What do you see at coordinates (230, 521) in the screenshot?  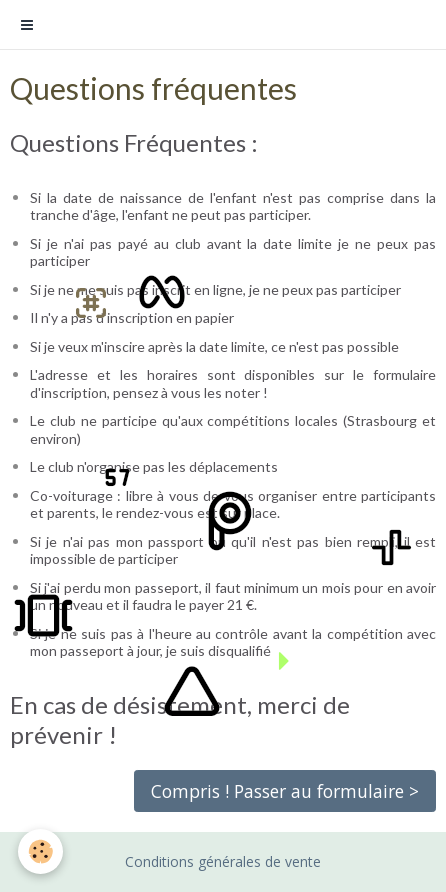 I see `open picsart photo editing app` at bounding box center [230, 521].